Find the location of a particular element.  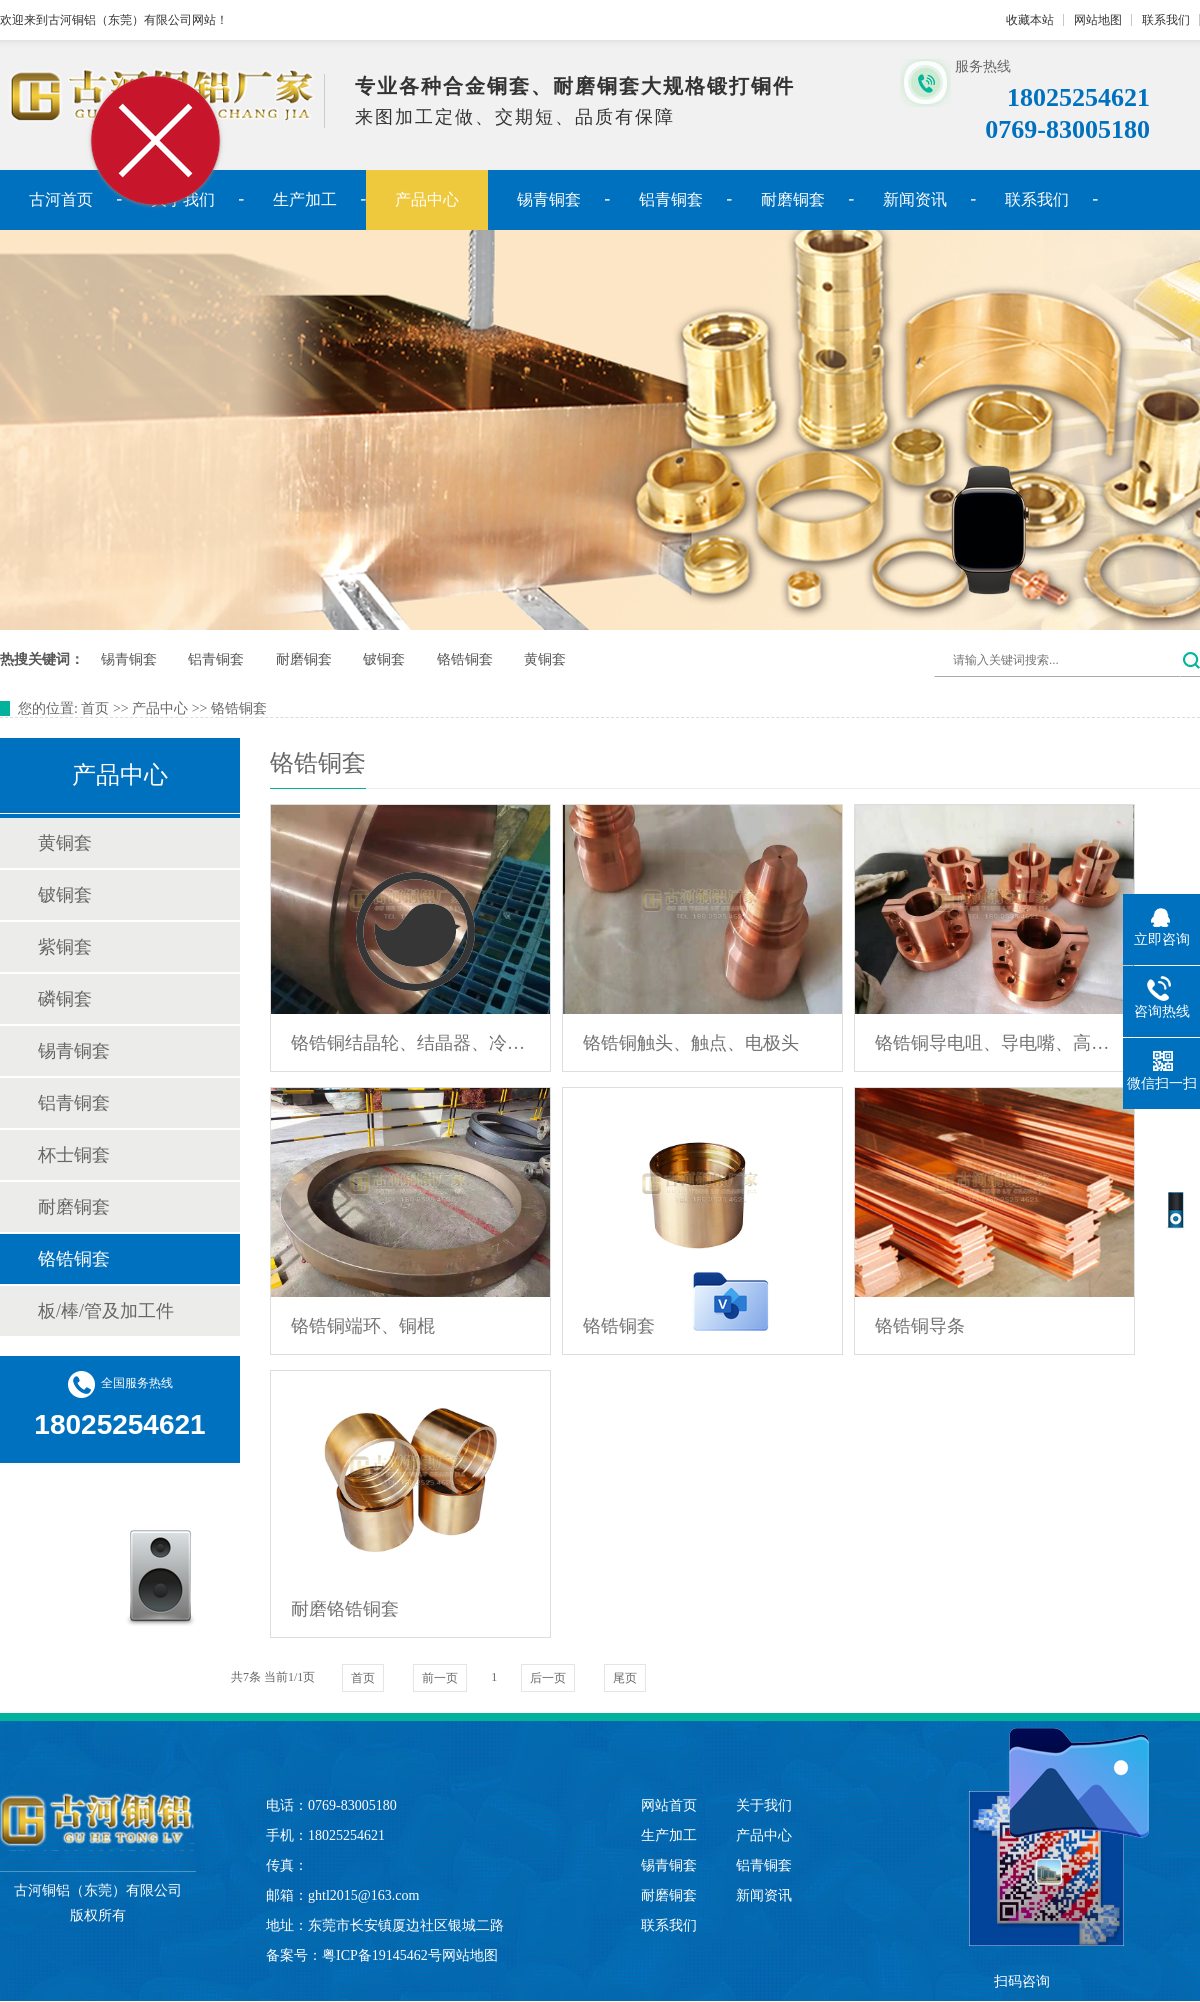

launch budgie desktop environment is located at coordinates (415, 931).